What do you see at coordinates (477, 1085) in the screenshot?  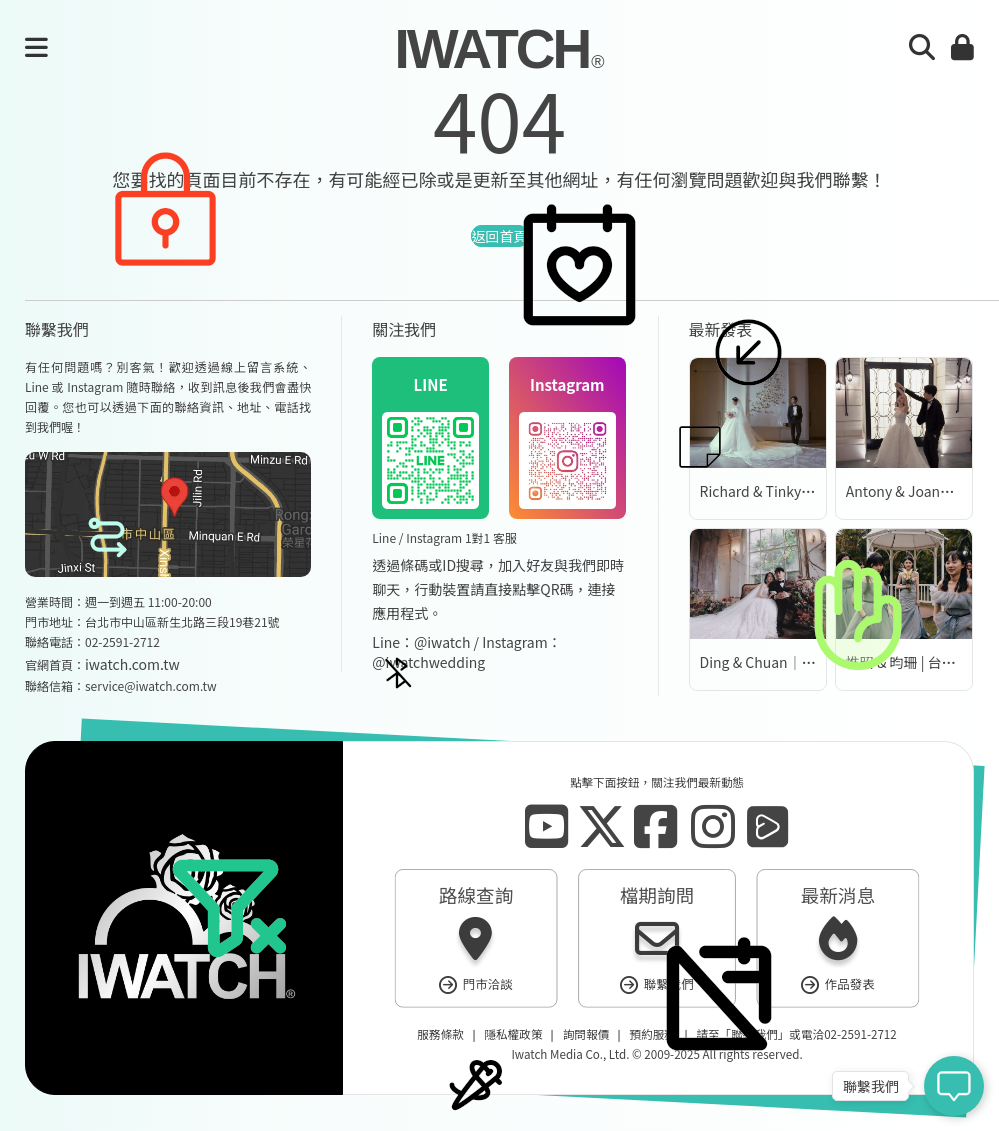 I see `access sewing or craft tools` at bounding box center [477, 1085].